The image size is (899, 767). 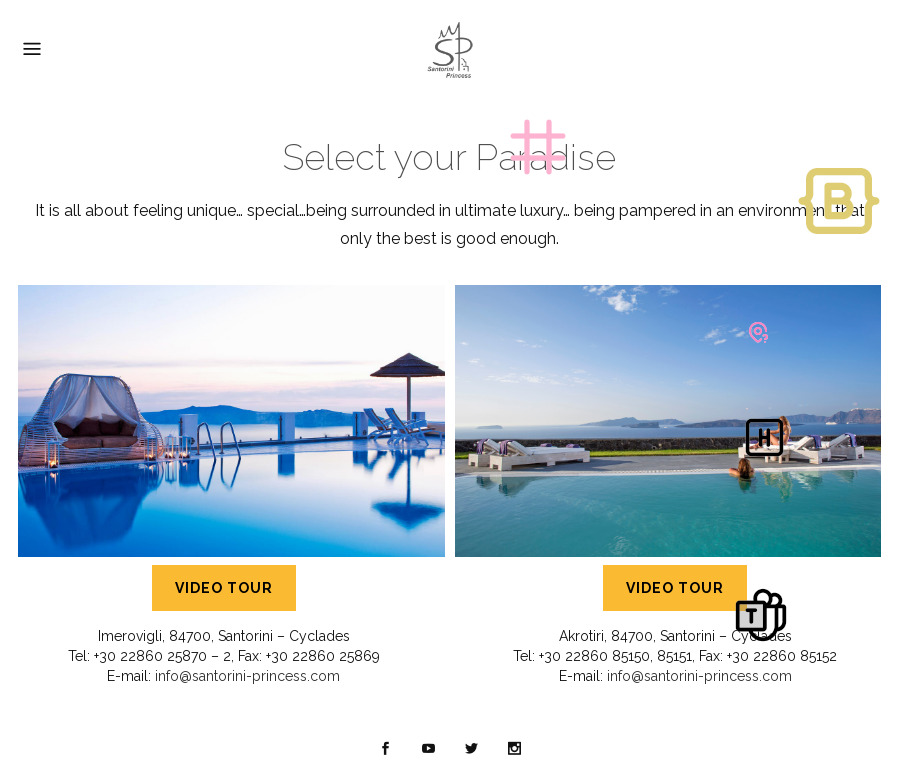 I want to click on unknown or unconfirmed location, so click(x=758, y=332).